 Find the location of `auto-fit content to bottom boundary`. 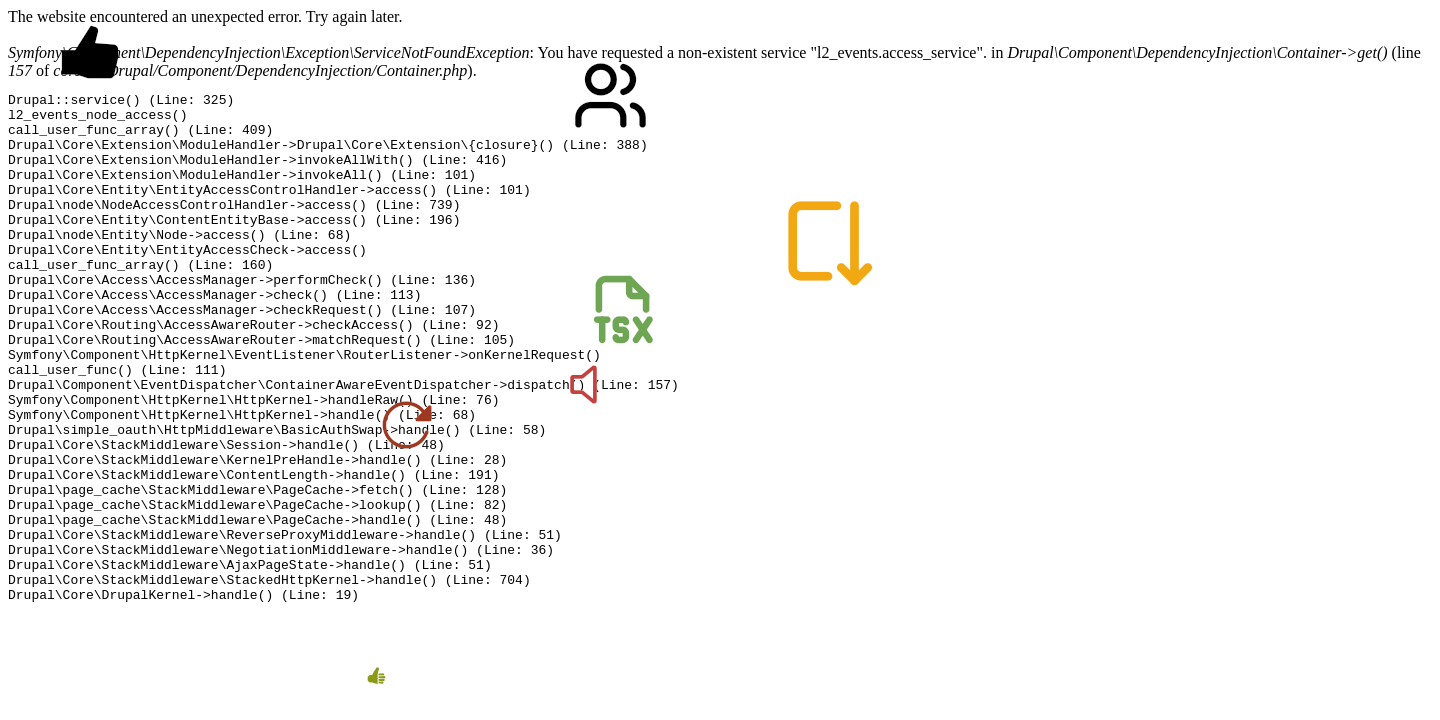

auto-fit content to bottom boundary is located at coordinates (828, 241).